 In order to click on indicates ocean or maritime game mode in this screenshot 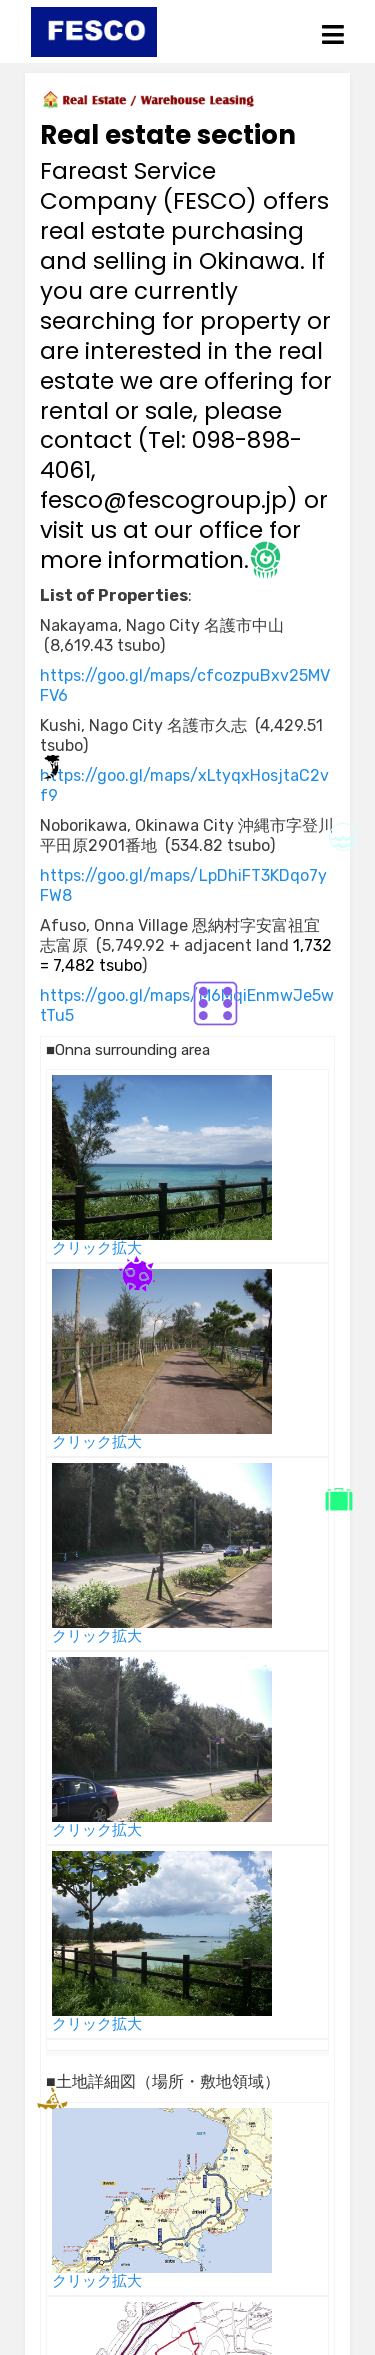, I will do `click(343, 837)`.